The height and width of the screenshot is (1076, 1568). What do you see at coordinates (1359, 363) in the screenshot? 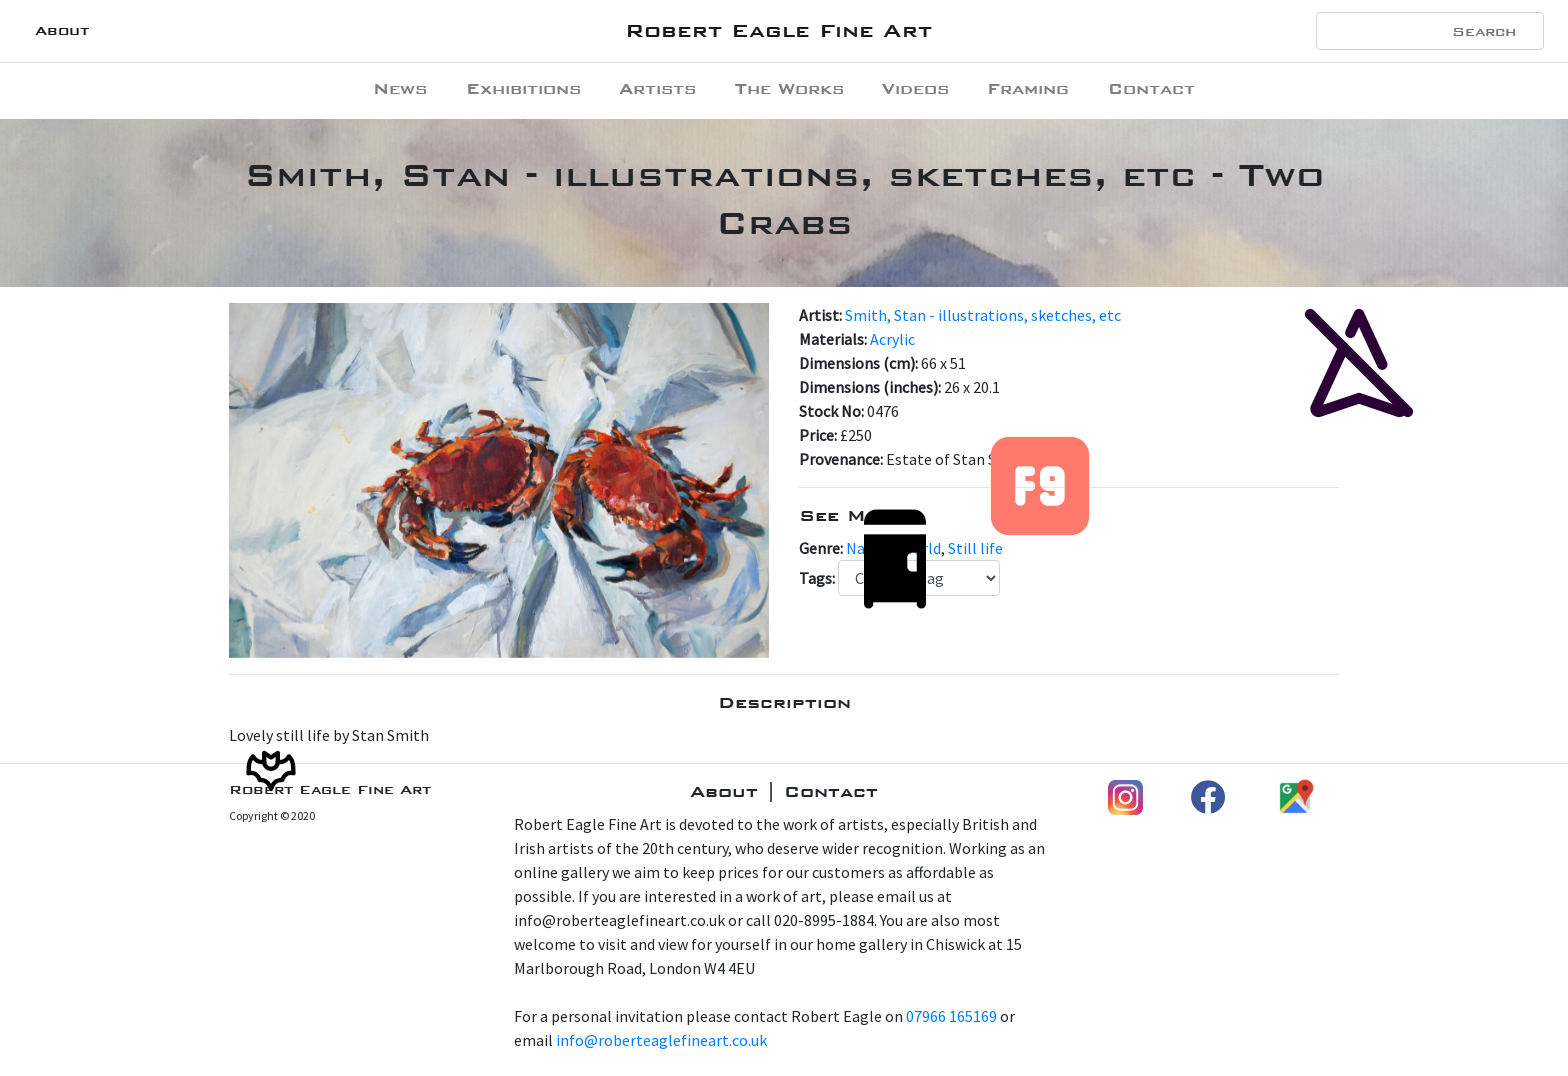
I see `navigation or GPS is disabled` at bounding box center [1359, 363].